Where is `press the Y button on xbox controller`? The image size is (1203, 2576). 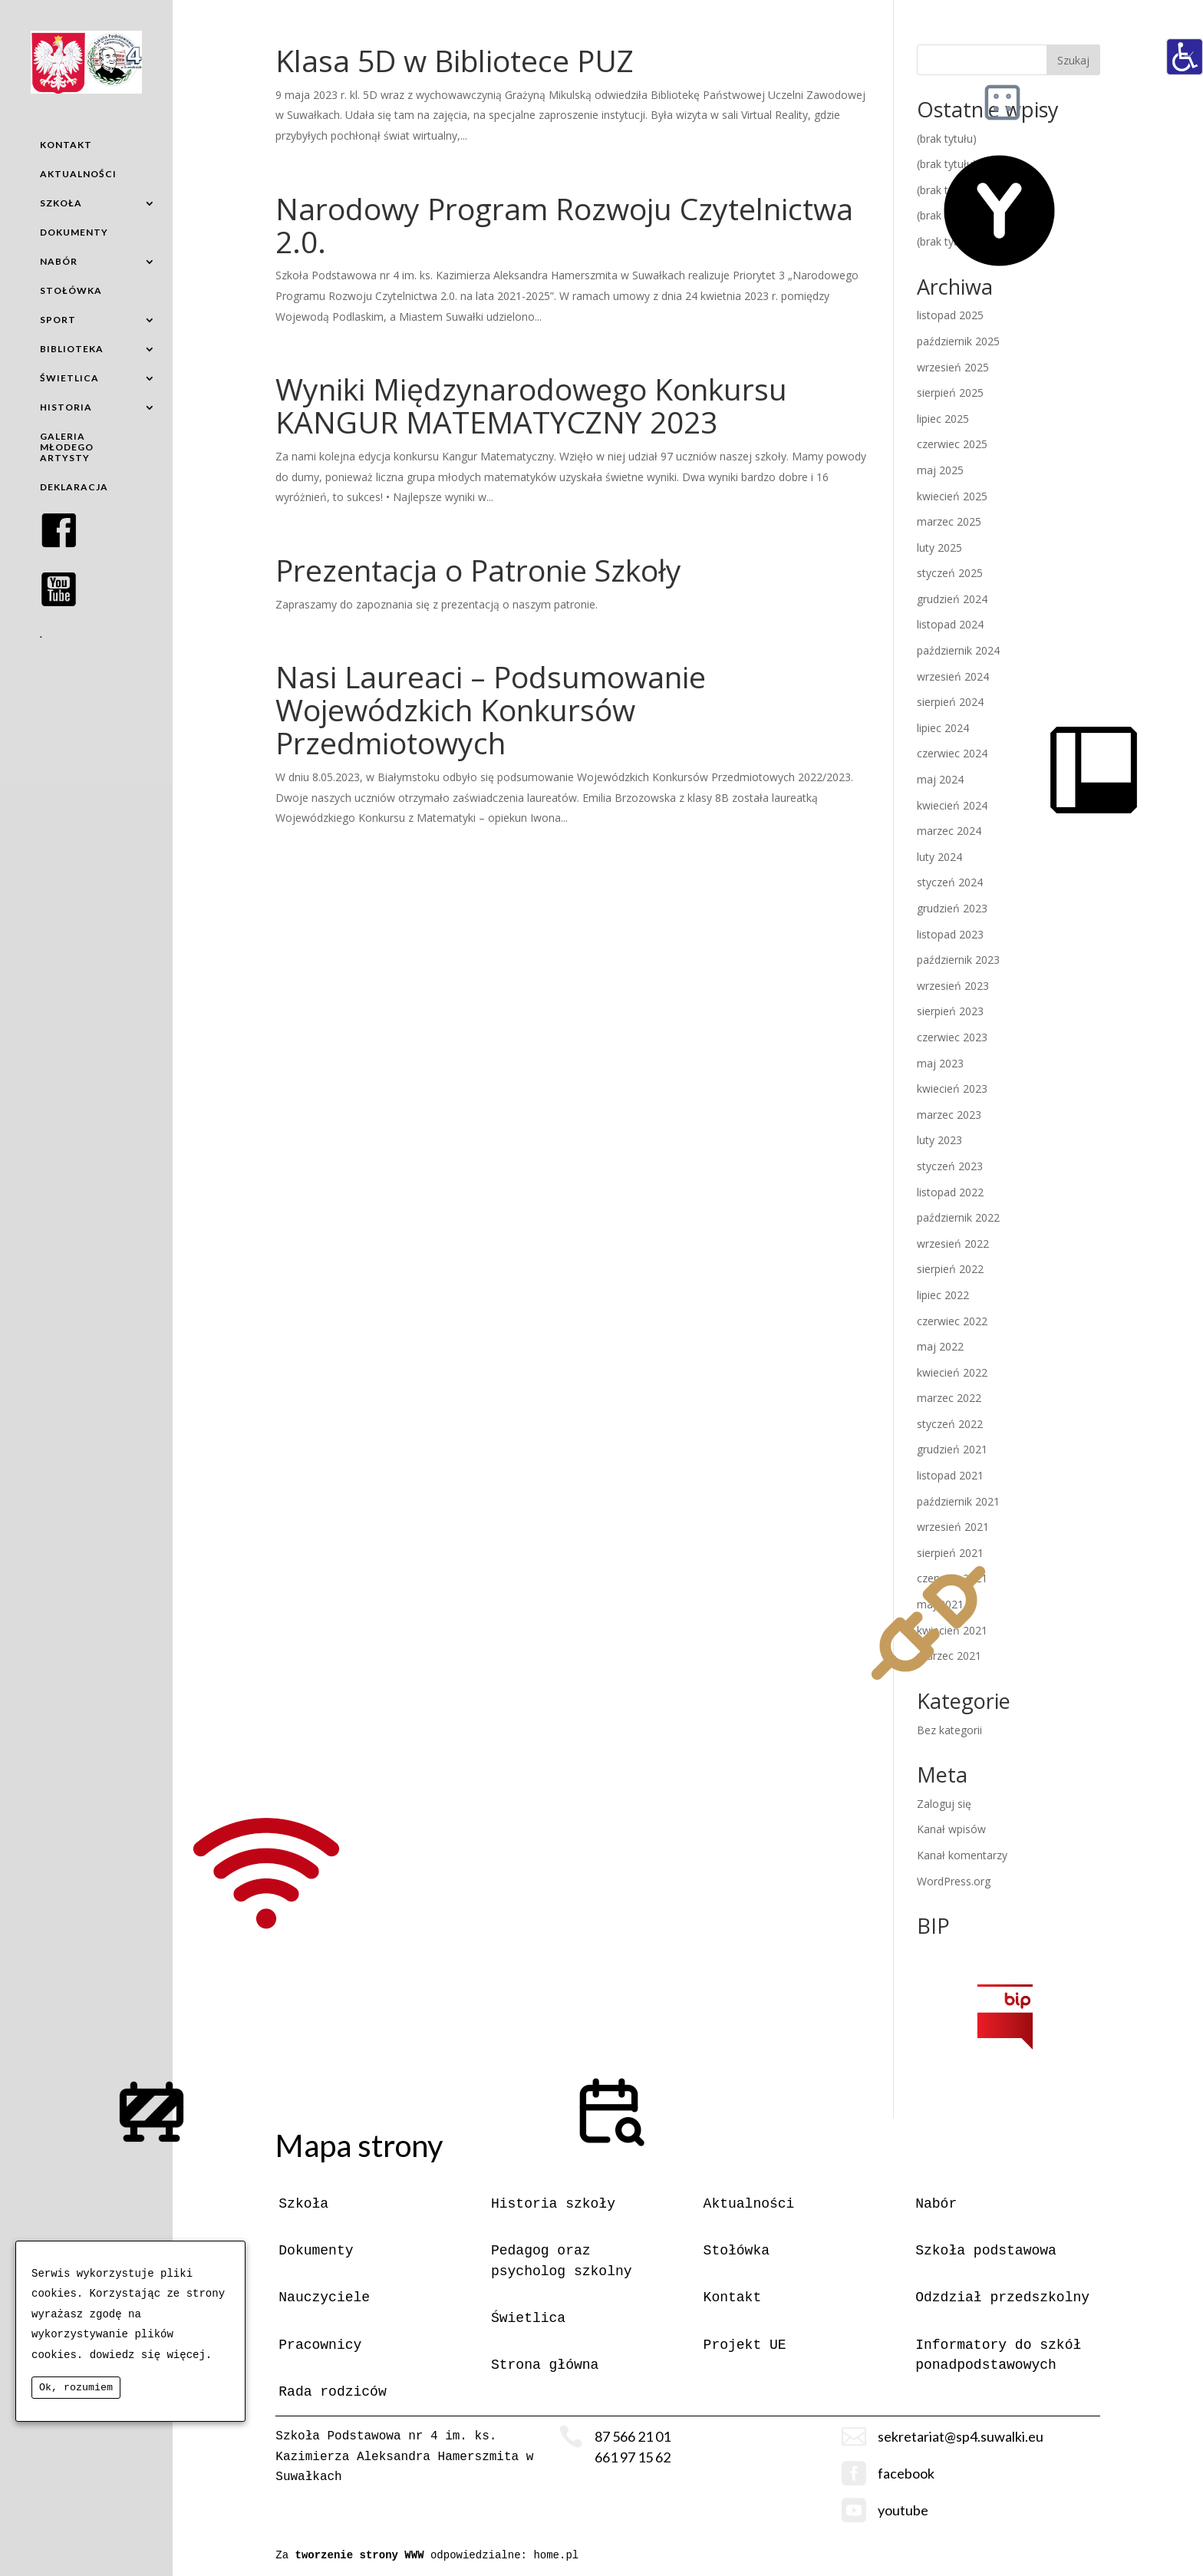
press the Y button on xbox controller is located at coordinates (999, 210).